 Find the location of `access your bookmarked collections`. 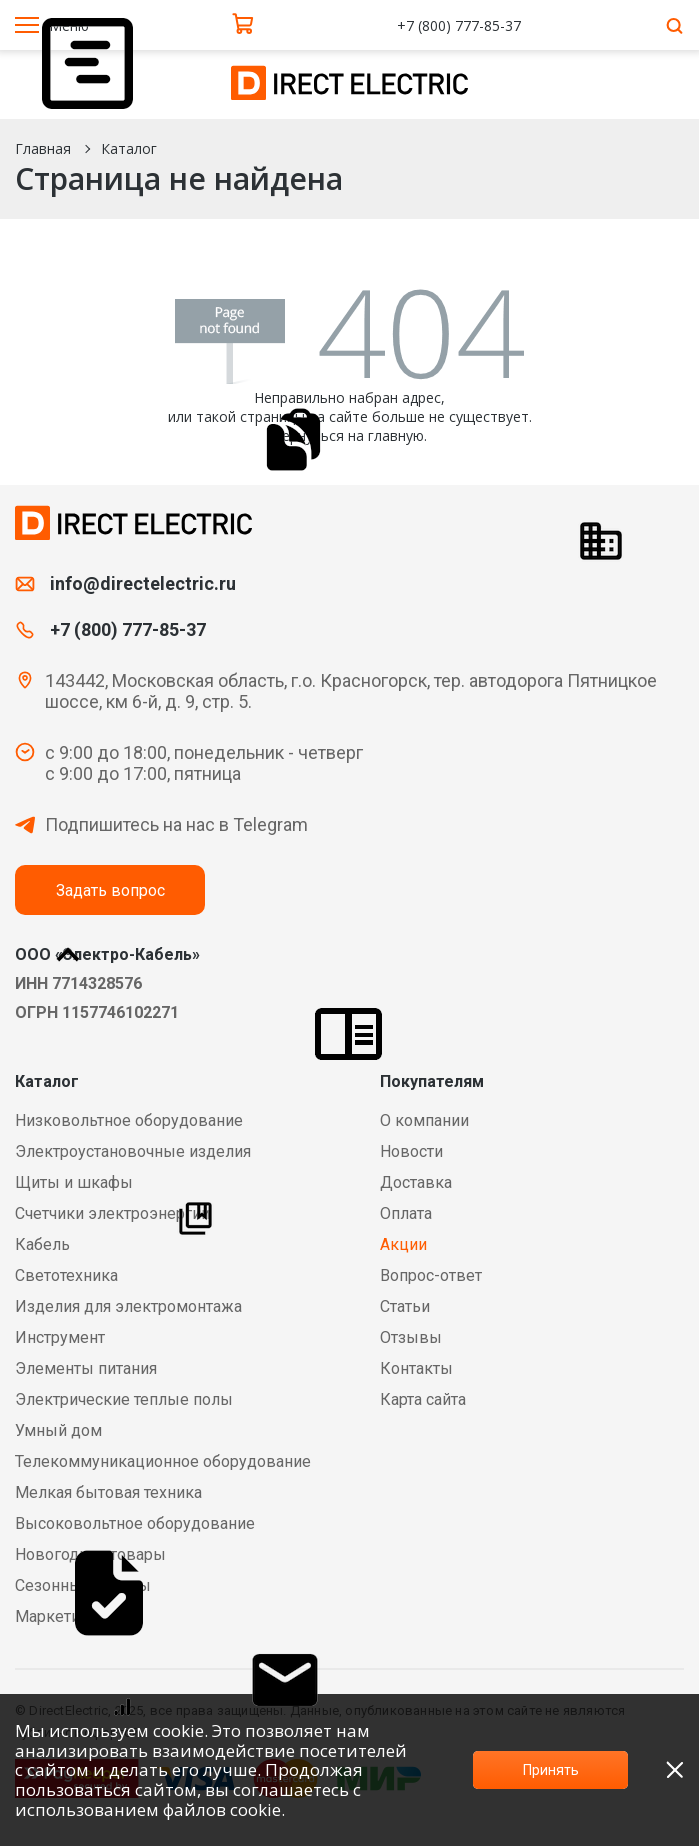

access your bookmarked collections is located at coordinates (195, 1218).